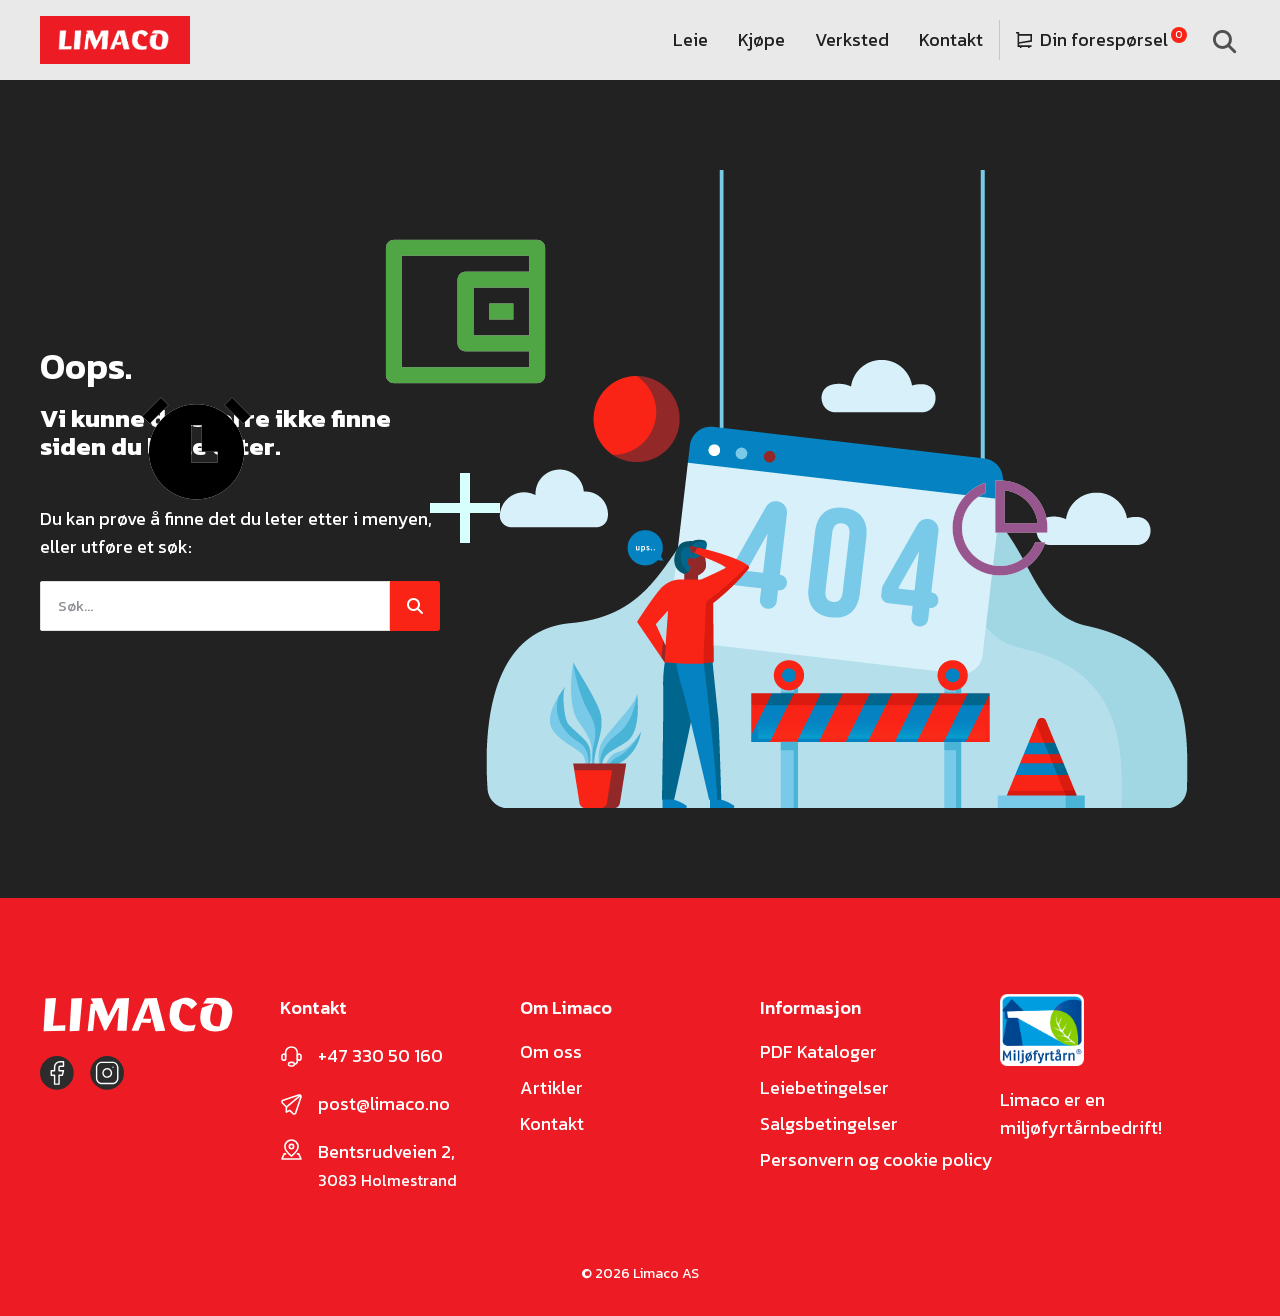 This screenshot has width=1280, height=1316. I want to click on set or manage alarms, so click(196, 446).